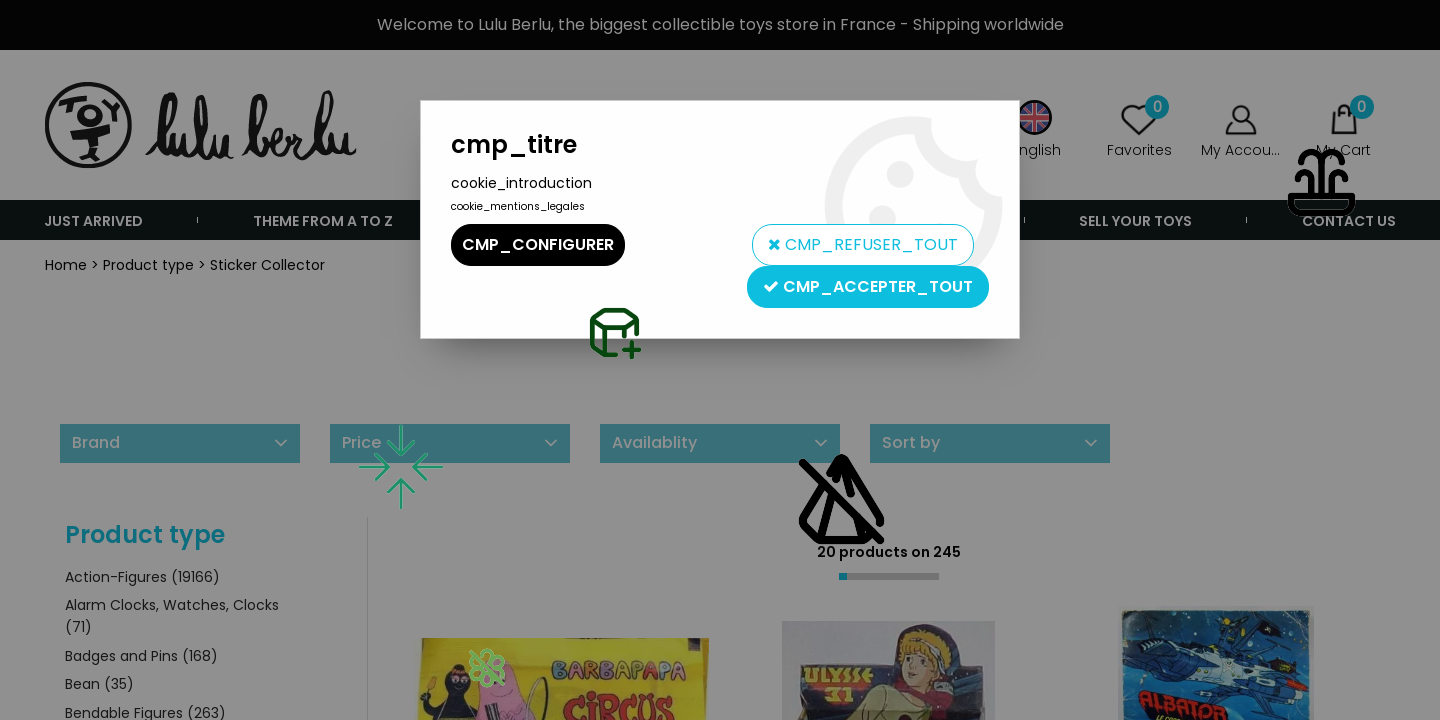 The width and height of the screenshot is (1440, 720). I want to click on collapse or minimize content from all sides, so click(401, 467).